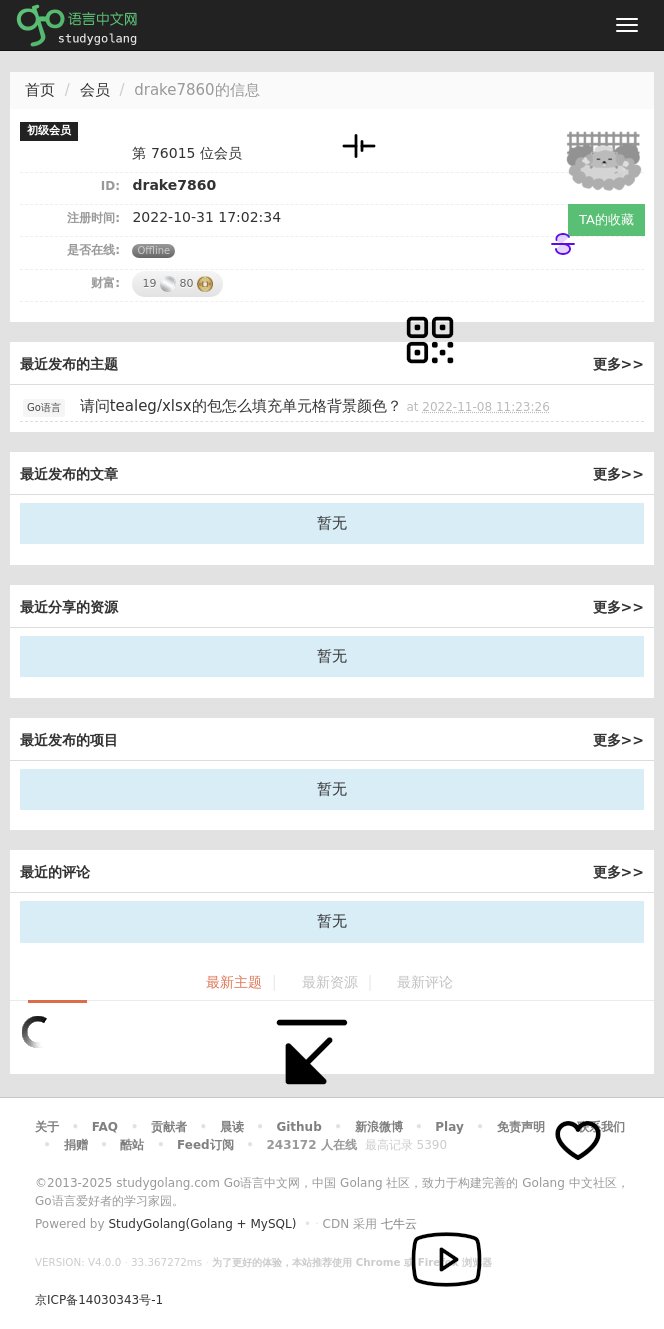 The height and width of the screenshot is (1329, 664). What do you see at coordinates (578, 1139) in the screenshot?
I see `add to favorites` at bounding box center [578, 1139].